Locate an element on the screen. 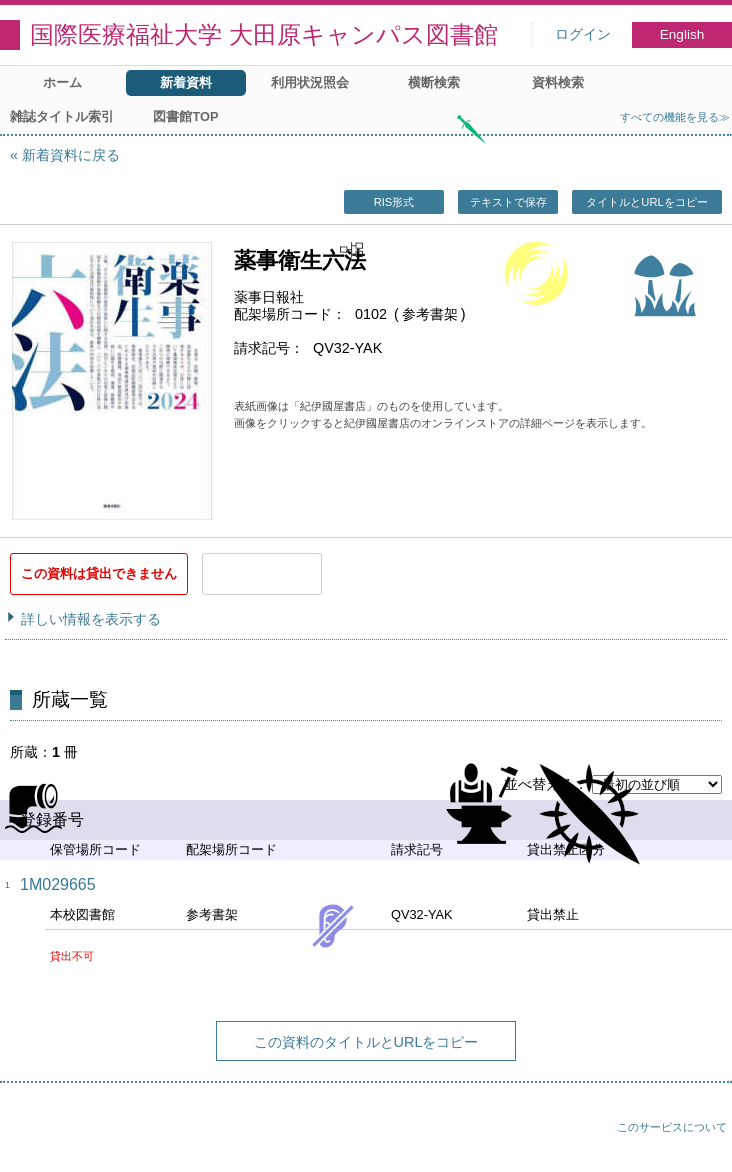 The width and height of the screenshot is (732, 1172). select a dagger or stabbing weapon in a game is located at coordinates (471, 129).